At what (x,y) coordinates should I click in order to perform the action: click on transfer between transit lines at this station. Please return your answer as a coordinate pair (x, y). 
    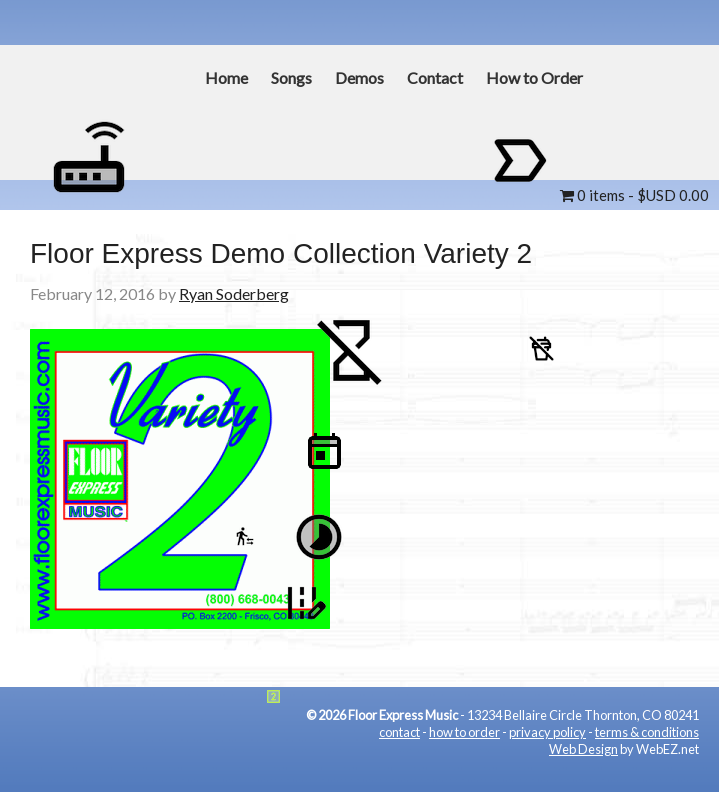
    Looking at the image, I should click on (245, 536).